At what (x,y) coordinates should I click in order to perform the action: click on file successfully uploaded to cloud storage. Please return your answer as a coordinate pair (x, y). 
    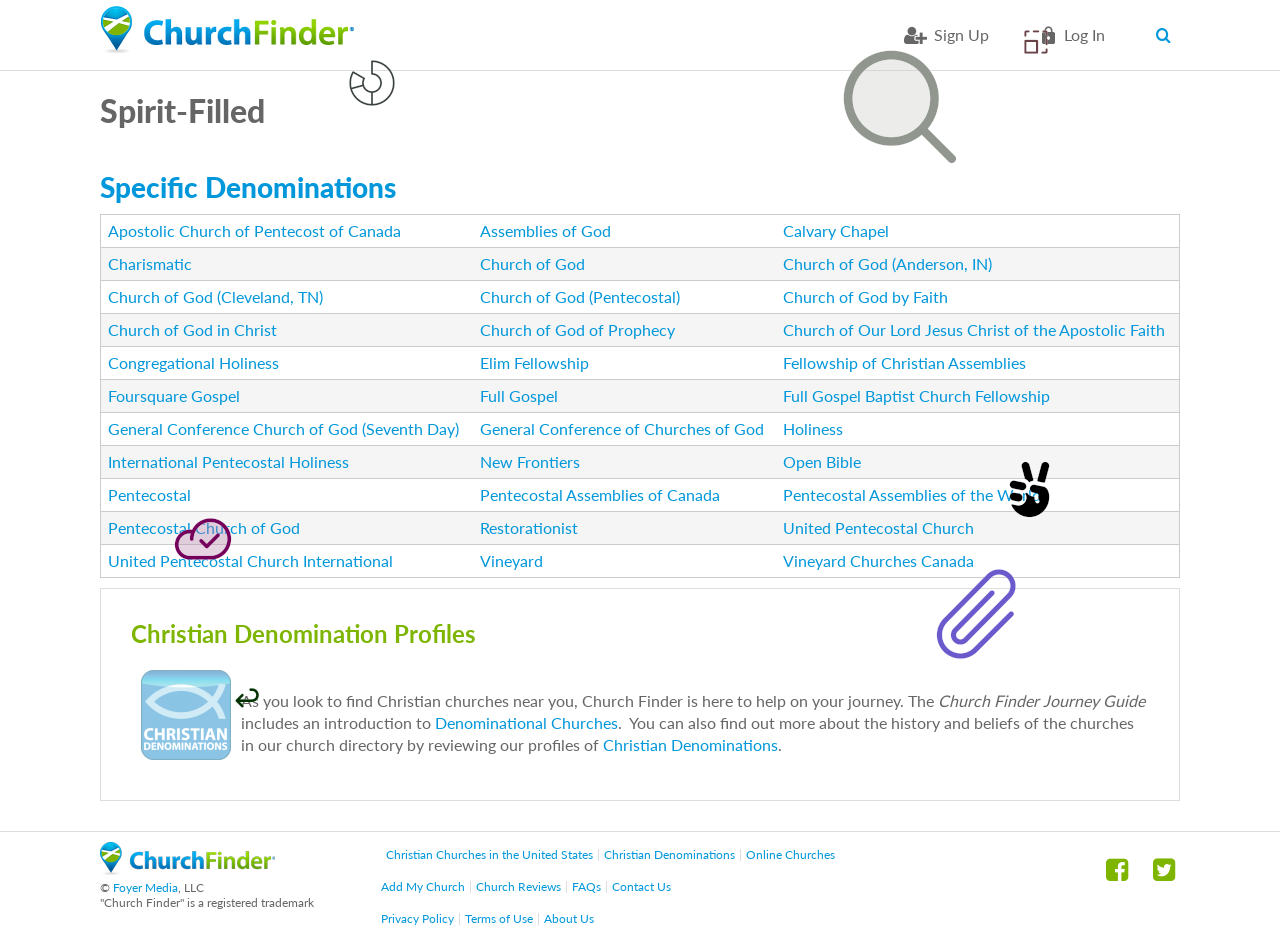
    Looking at the image, I should click on (203, 539).